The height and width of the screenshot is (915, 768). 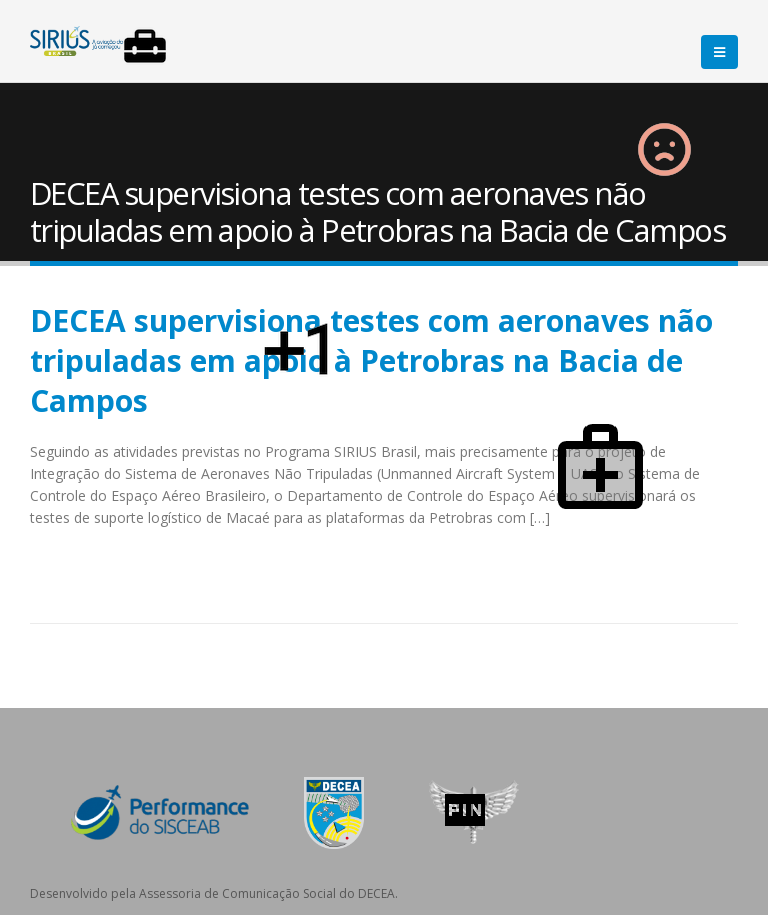 I want to click on access home repair services, so click(x=145, y=46).